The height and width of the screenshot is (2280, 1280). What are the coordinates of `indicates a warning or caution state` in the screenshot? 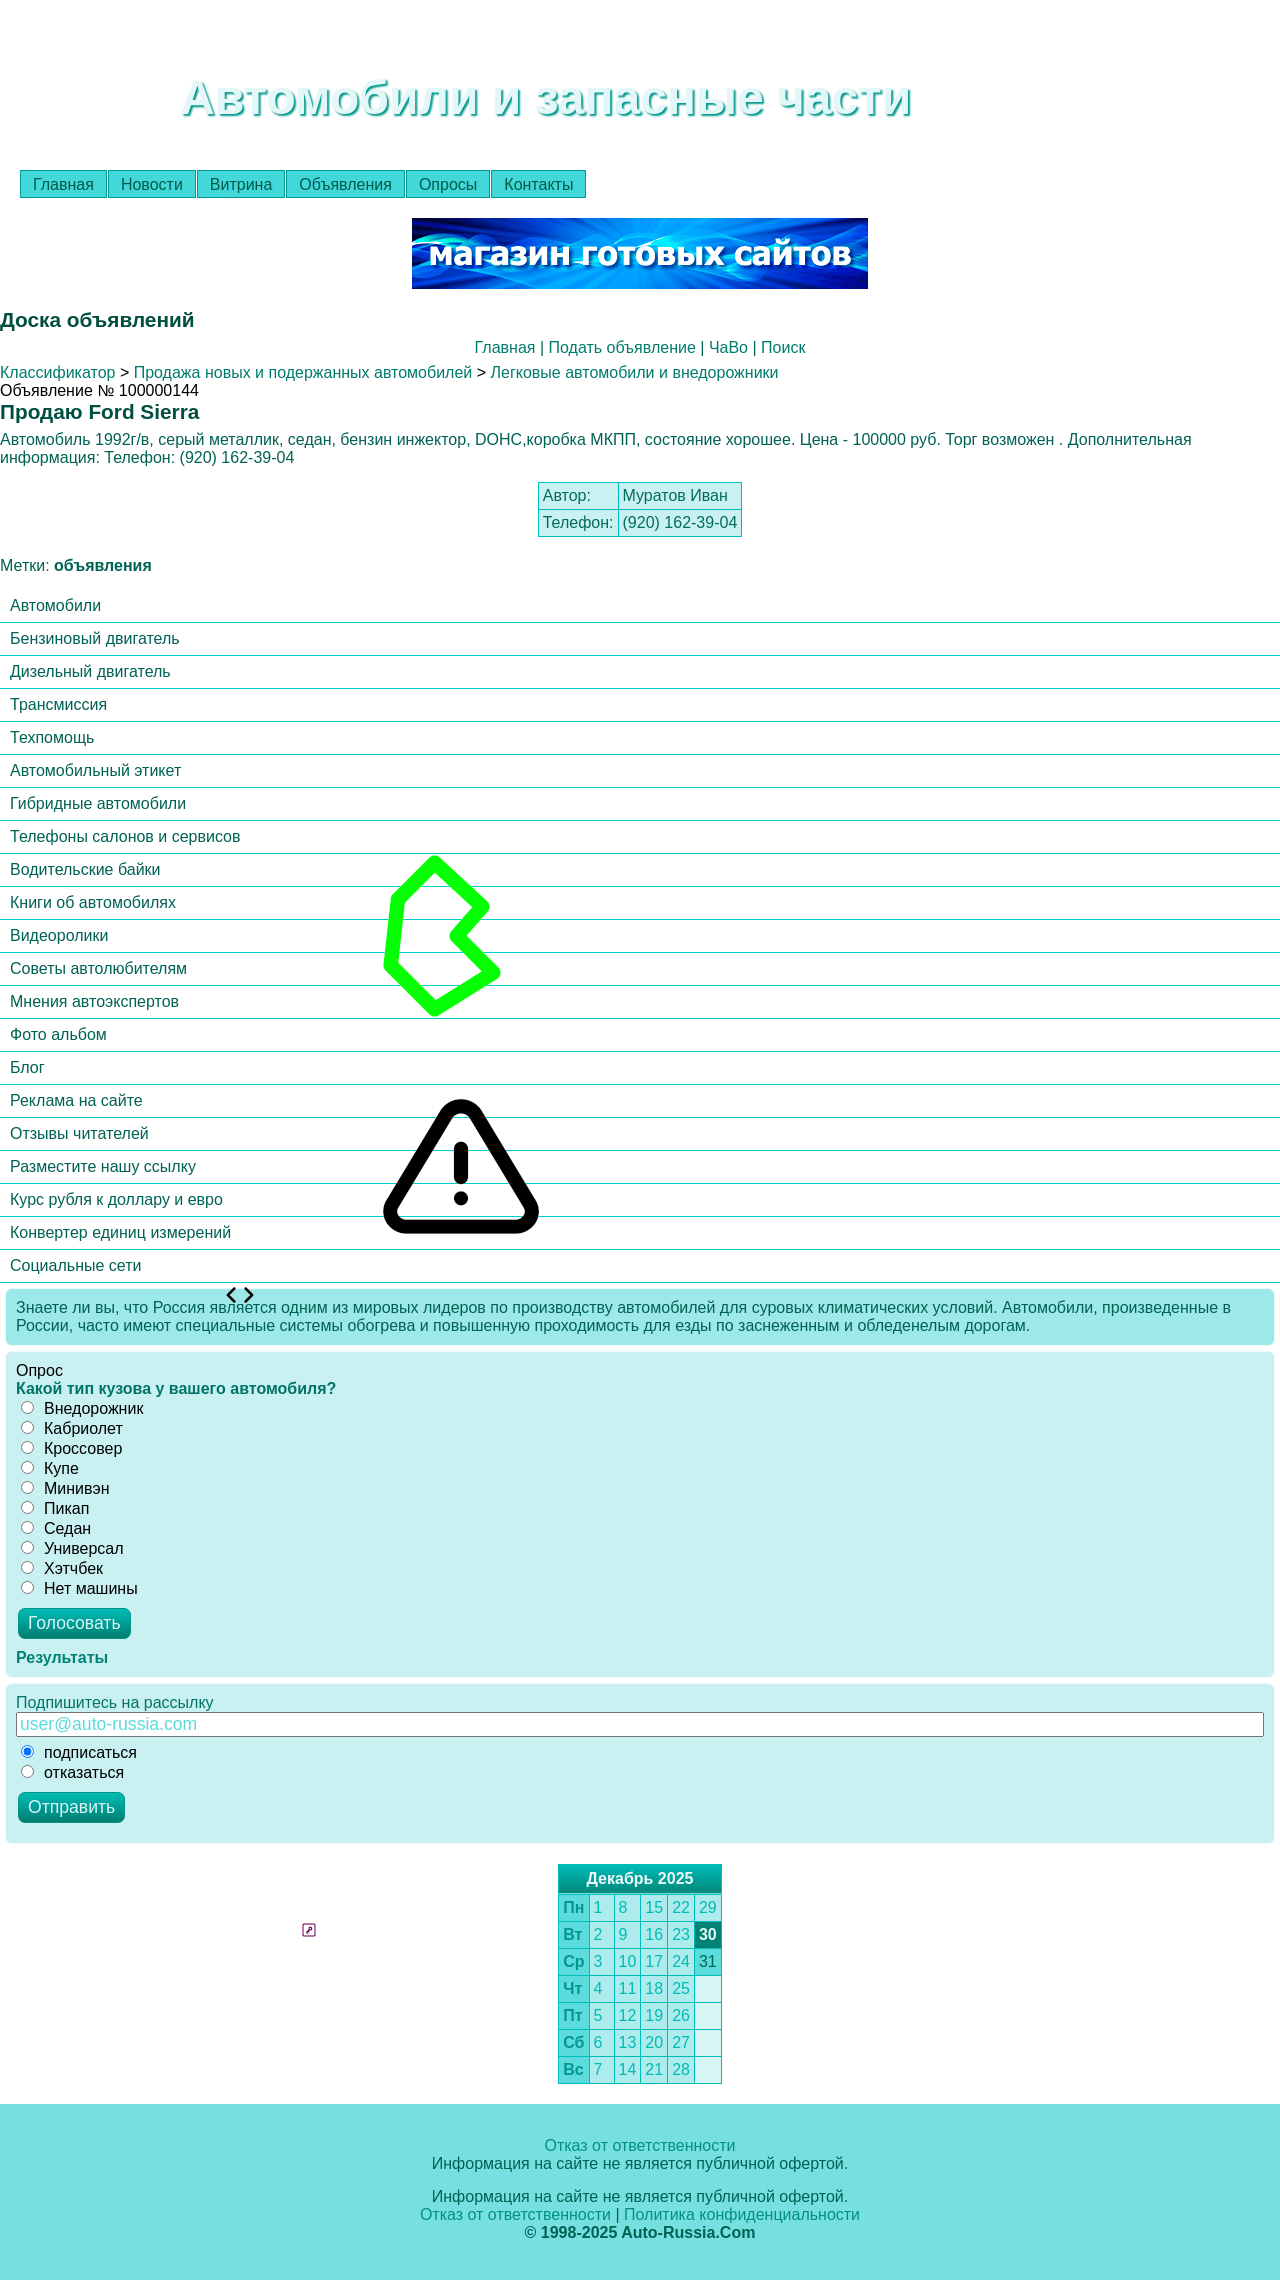 It's located at (461, 1170).